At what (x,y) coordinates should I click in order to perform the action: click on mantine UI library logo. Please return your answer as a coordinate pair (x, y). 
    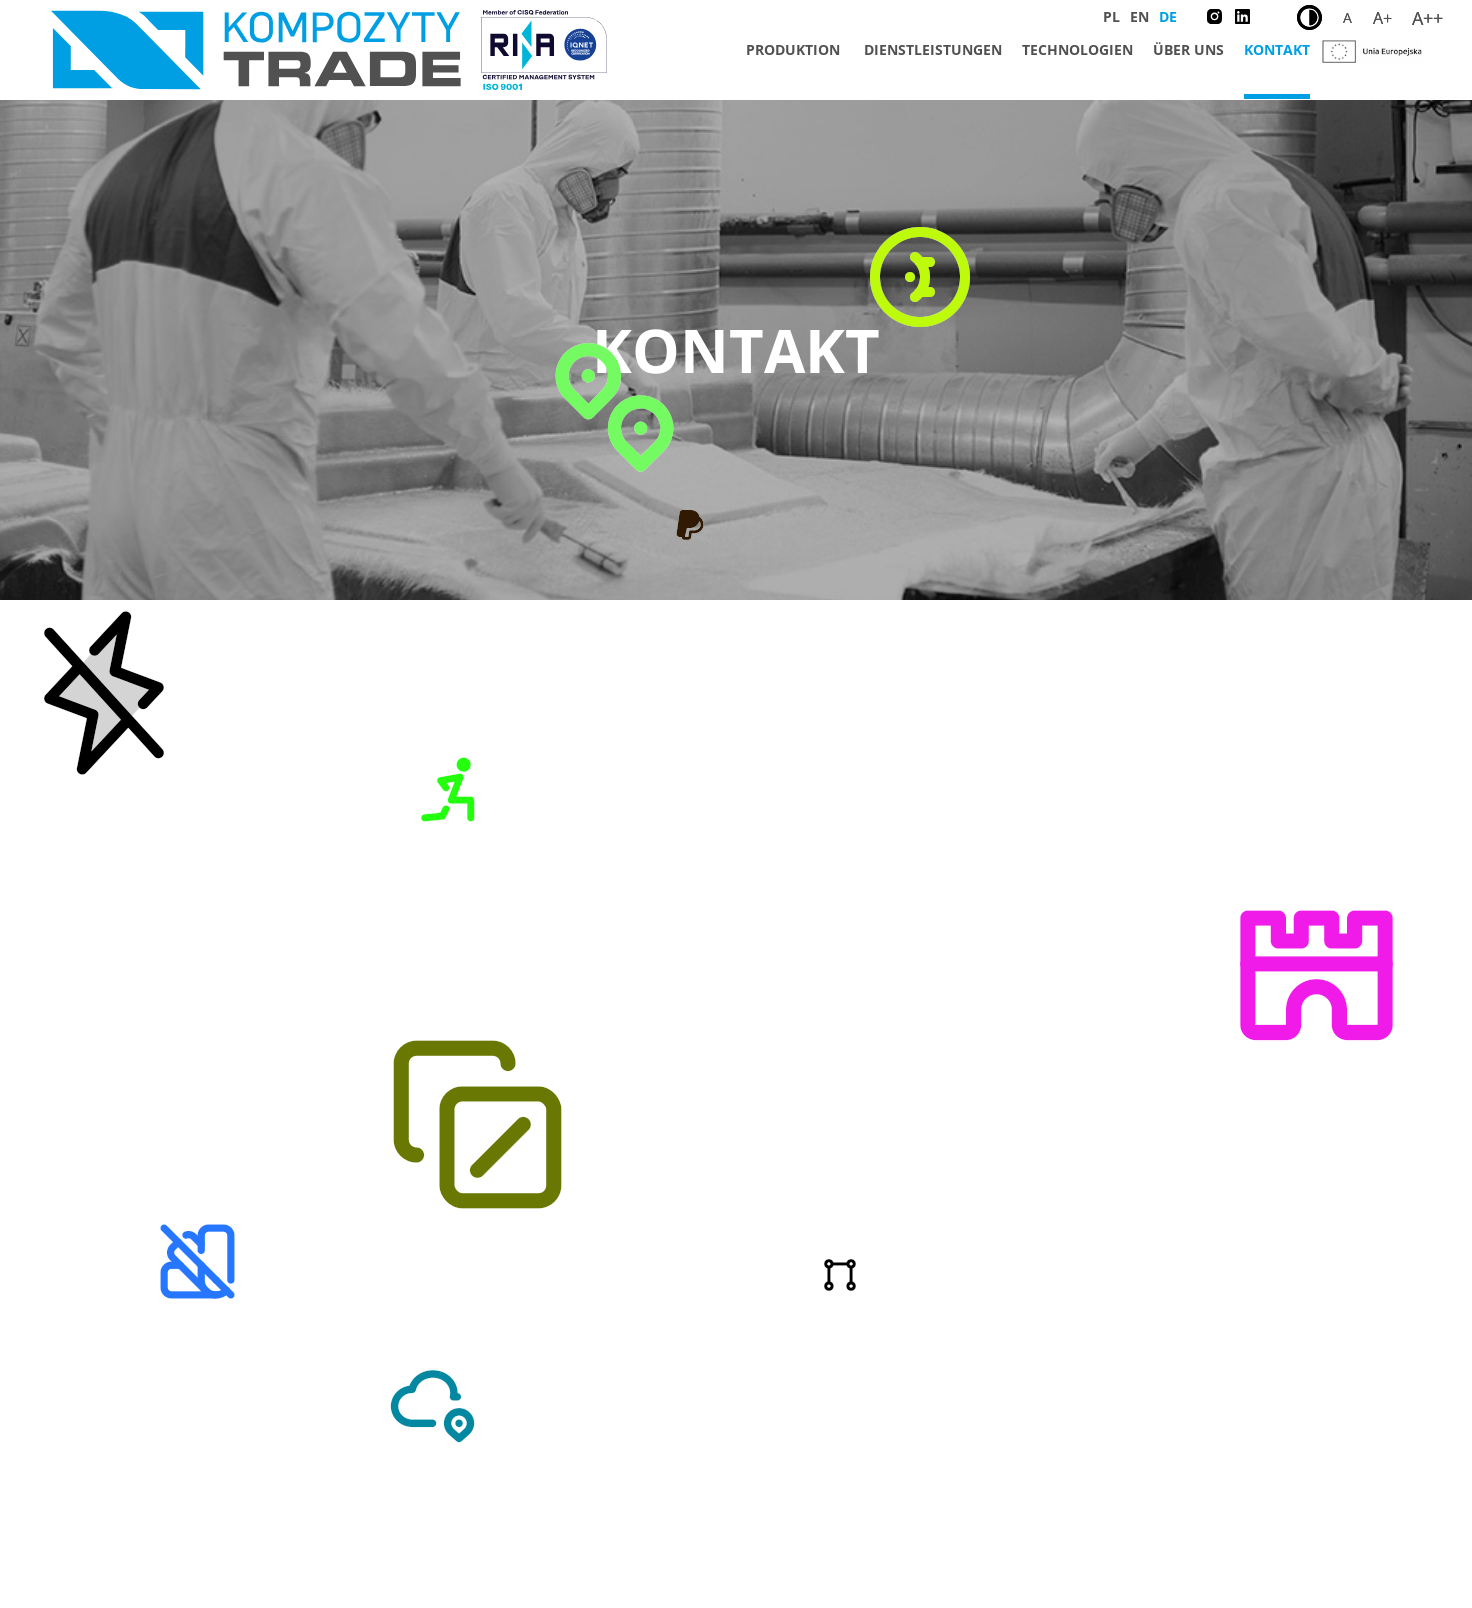
    Looking at the image, I should click on (920, 277).